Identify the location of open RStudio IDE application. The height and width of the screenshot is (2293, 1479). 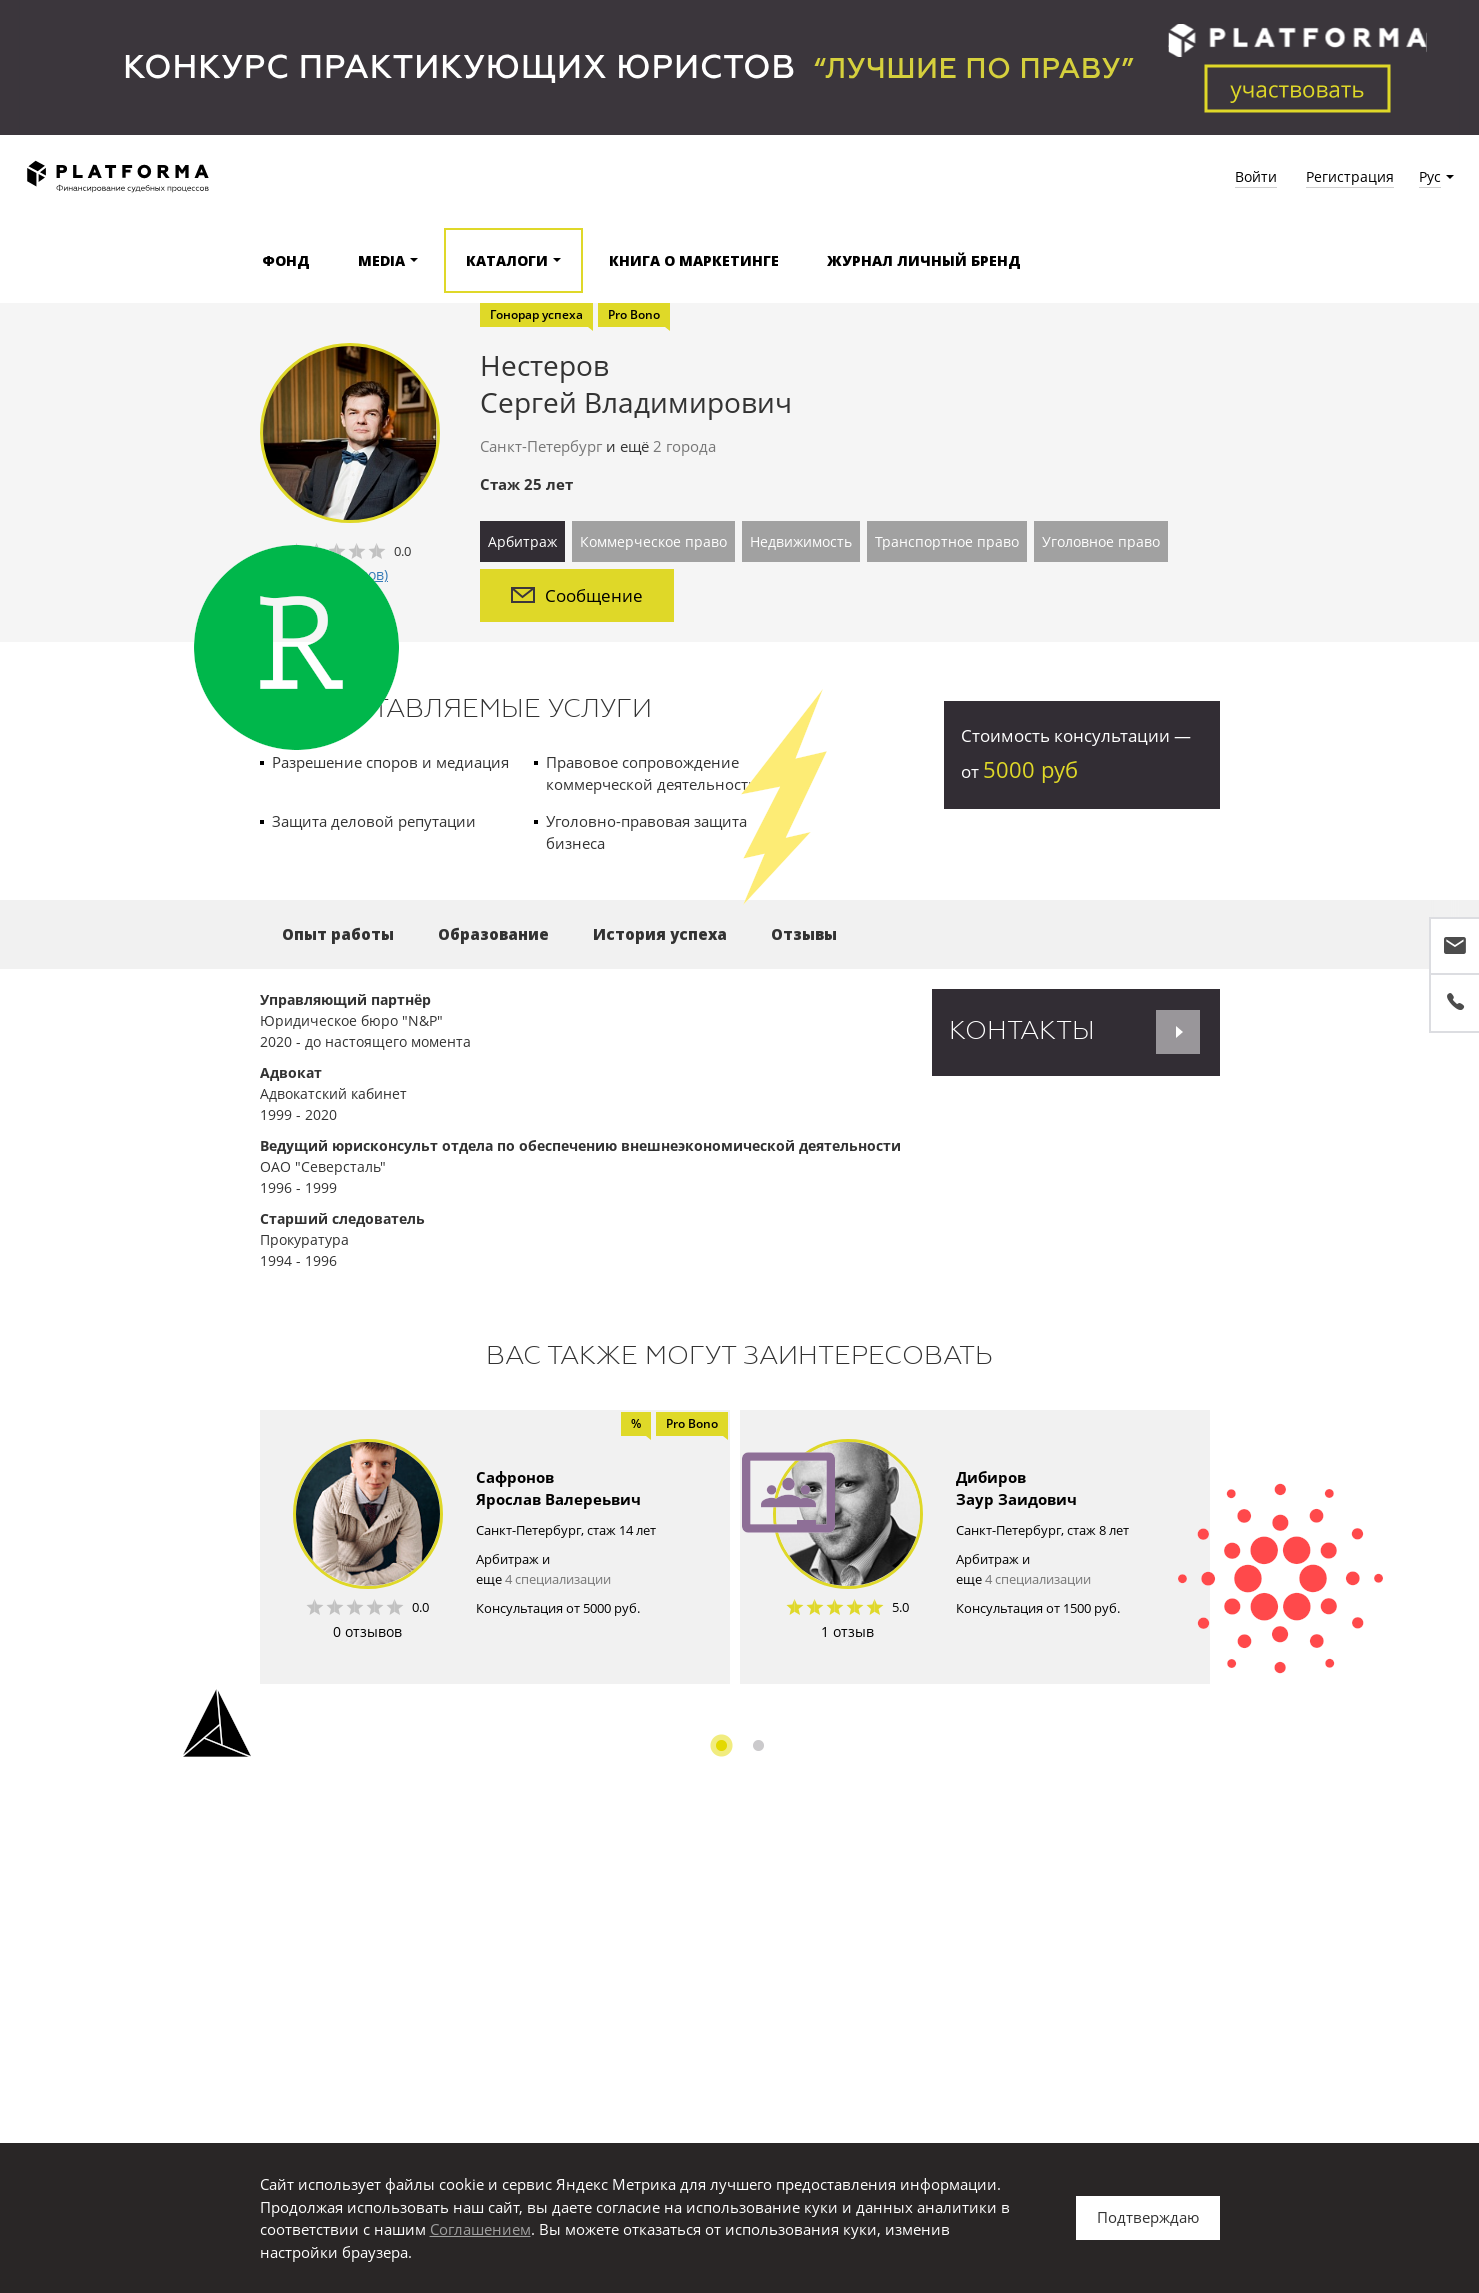
(296, 647).